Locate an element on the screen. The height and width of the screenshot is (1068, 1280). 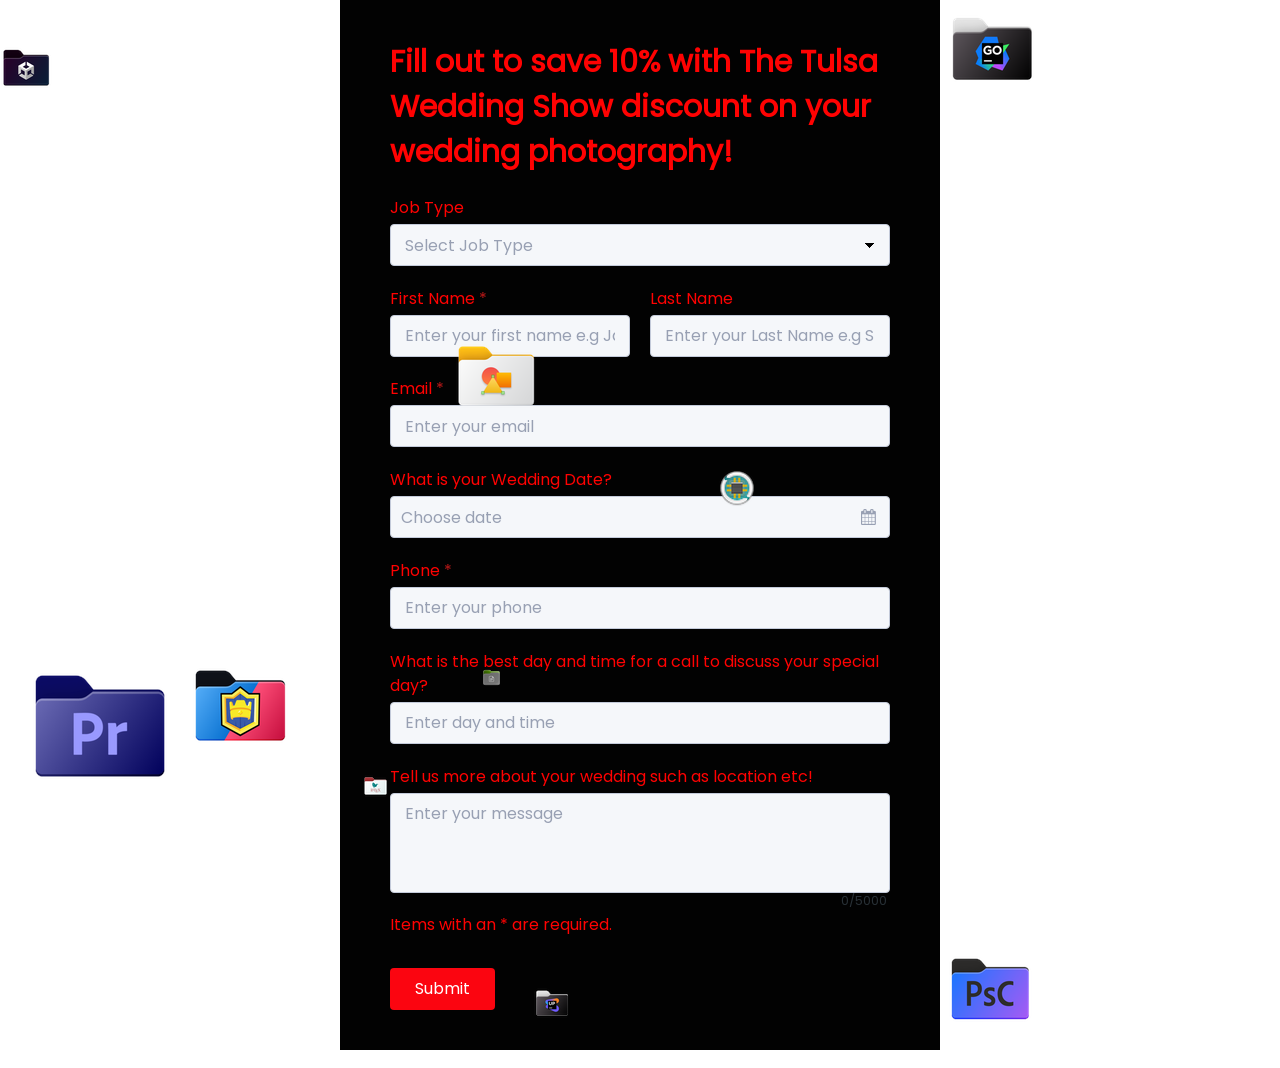
open folder containing LaTeX documents is located at coordinates (375, 786).